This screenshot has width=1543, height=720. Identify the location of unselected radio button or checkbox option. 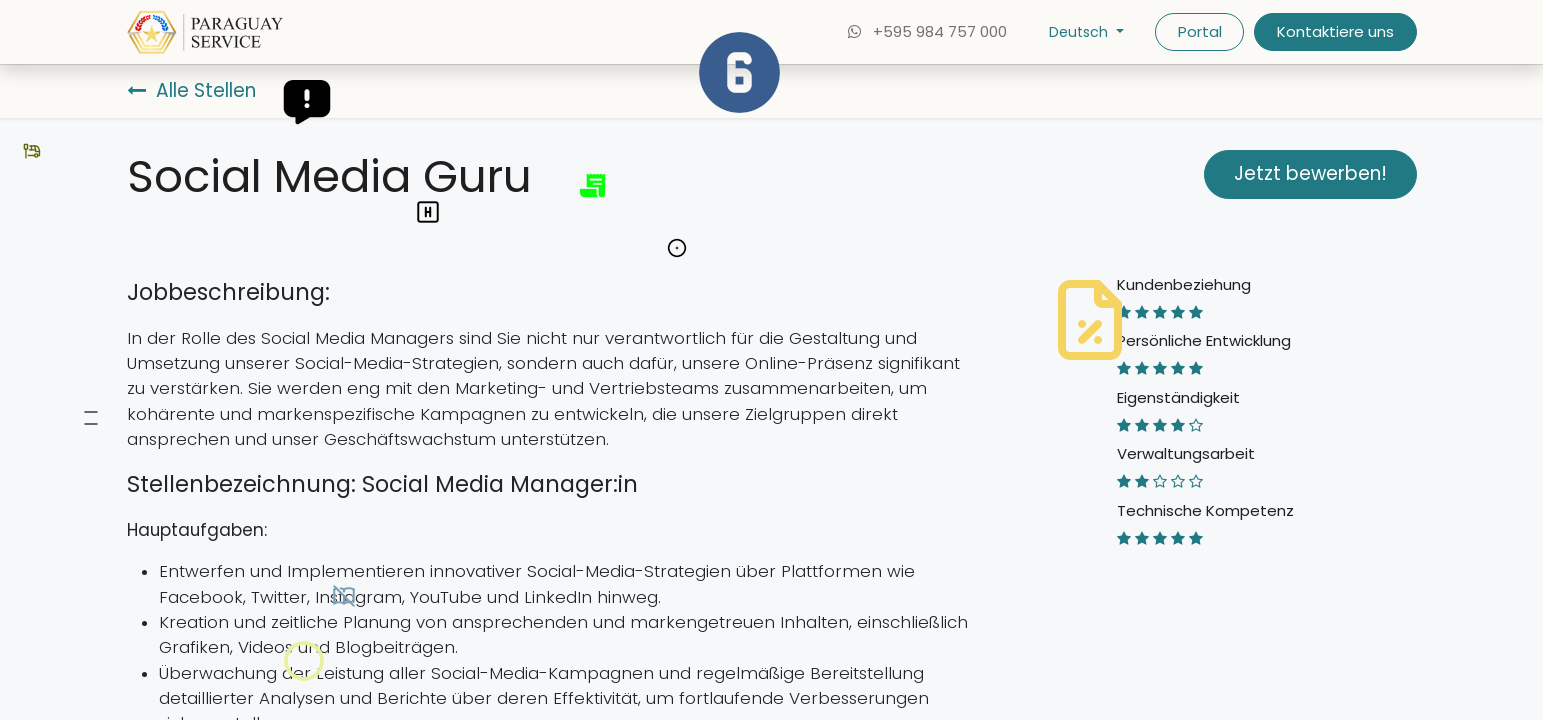
(304, 661).